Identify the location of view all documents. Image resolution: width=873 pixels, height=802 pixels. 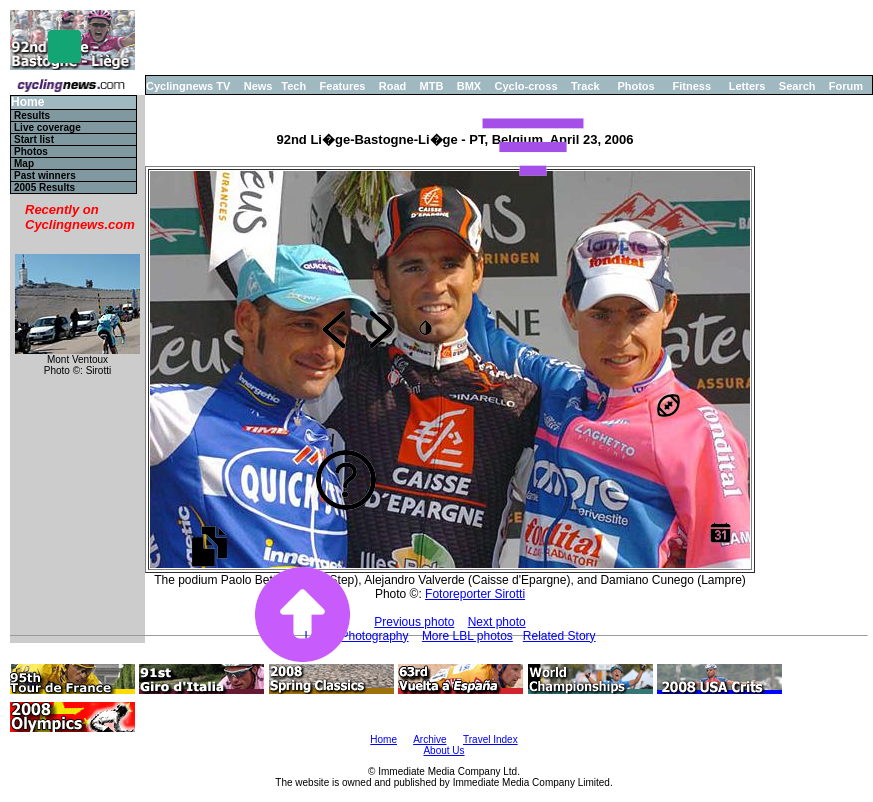
(209, 546).